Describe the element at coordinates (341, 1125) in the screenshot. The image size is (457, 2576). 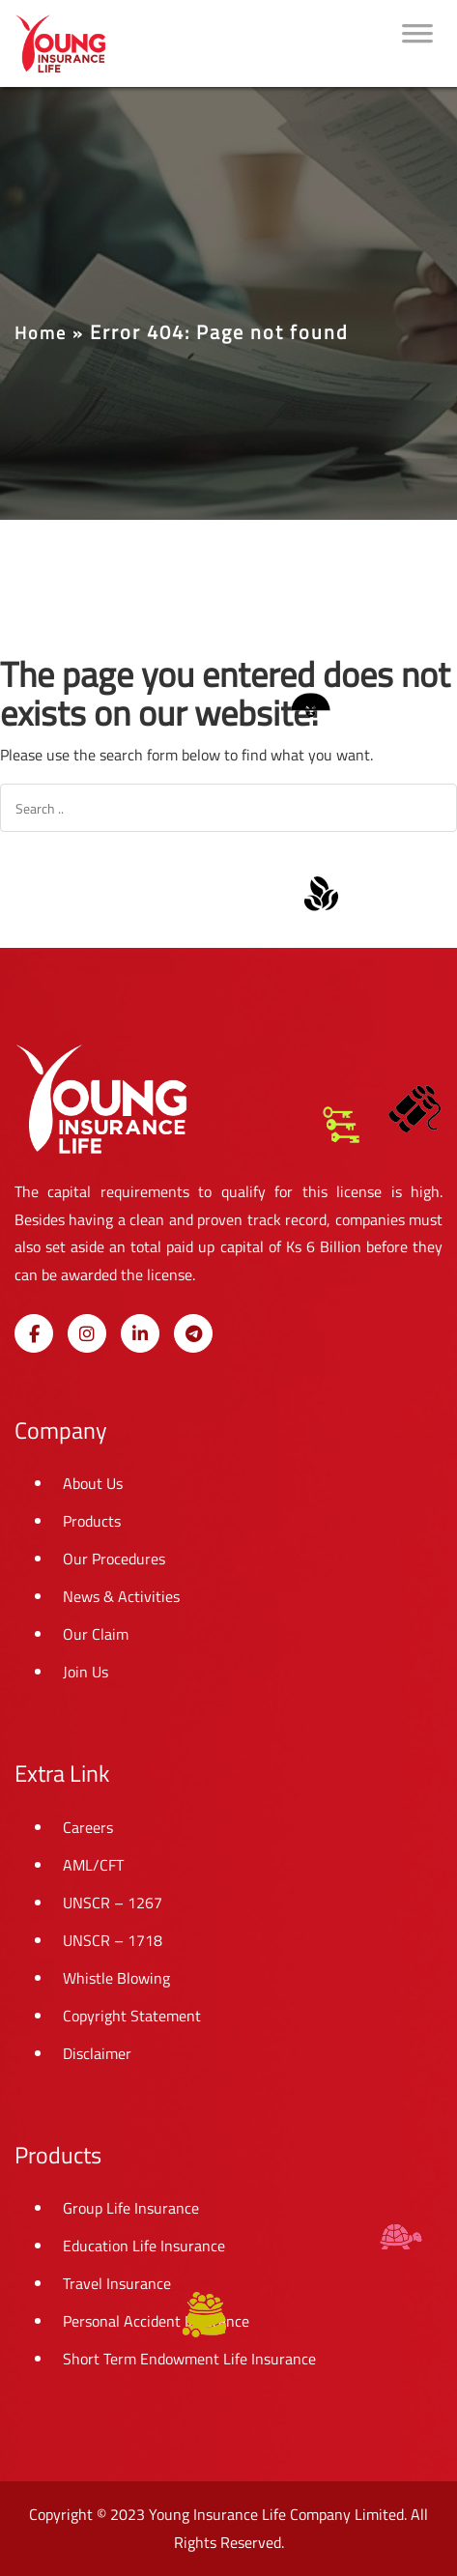
I see `view your collection of keys or access credentials` at that location.